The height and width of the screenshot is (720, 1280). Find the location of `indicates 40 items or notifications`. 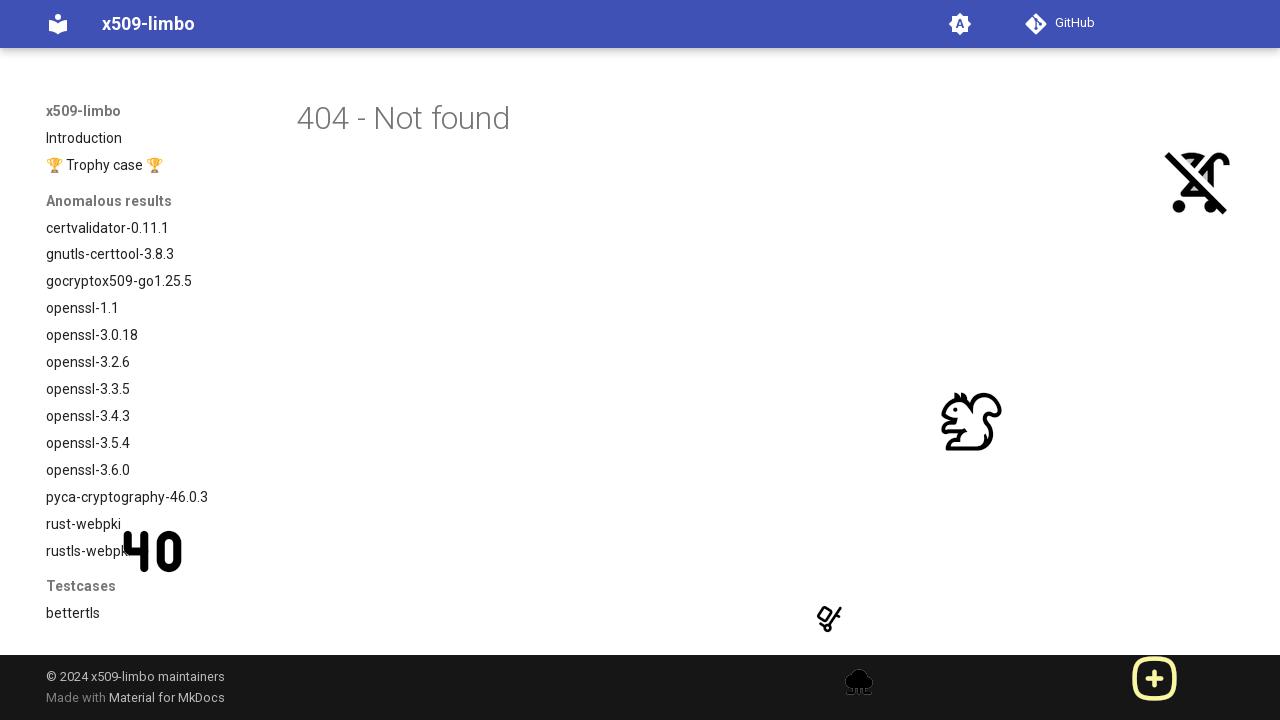

indicates 40 items or notifications is located at coordinates (152, 551).